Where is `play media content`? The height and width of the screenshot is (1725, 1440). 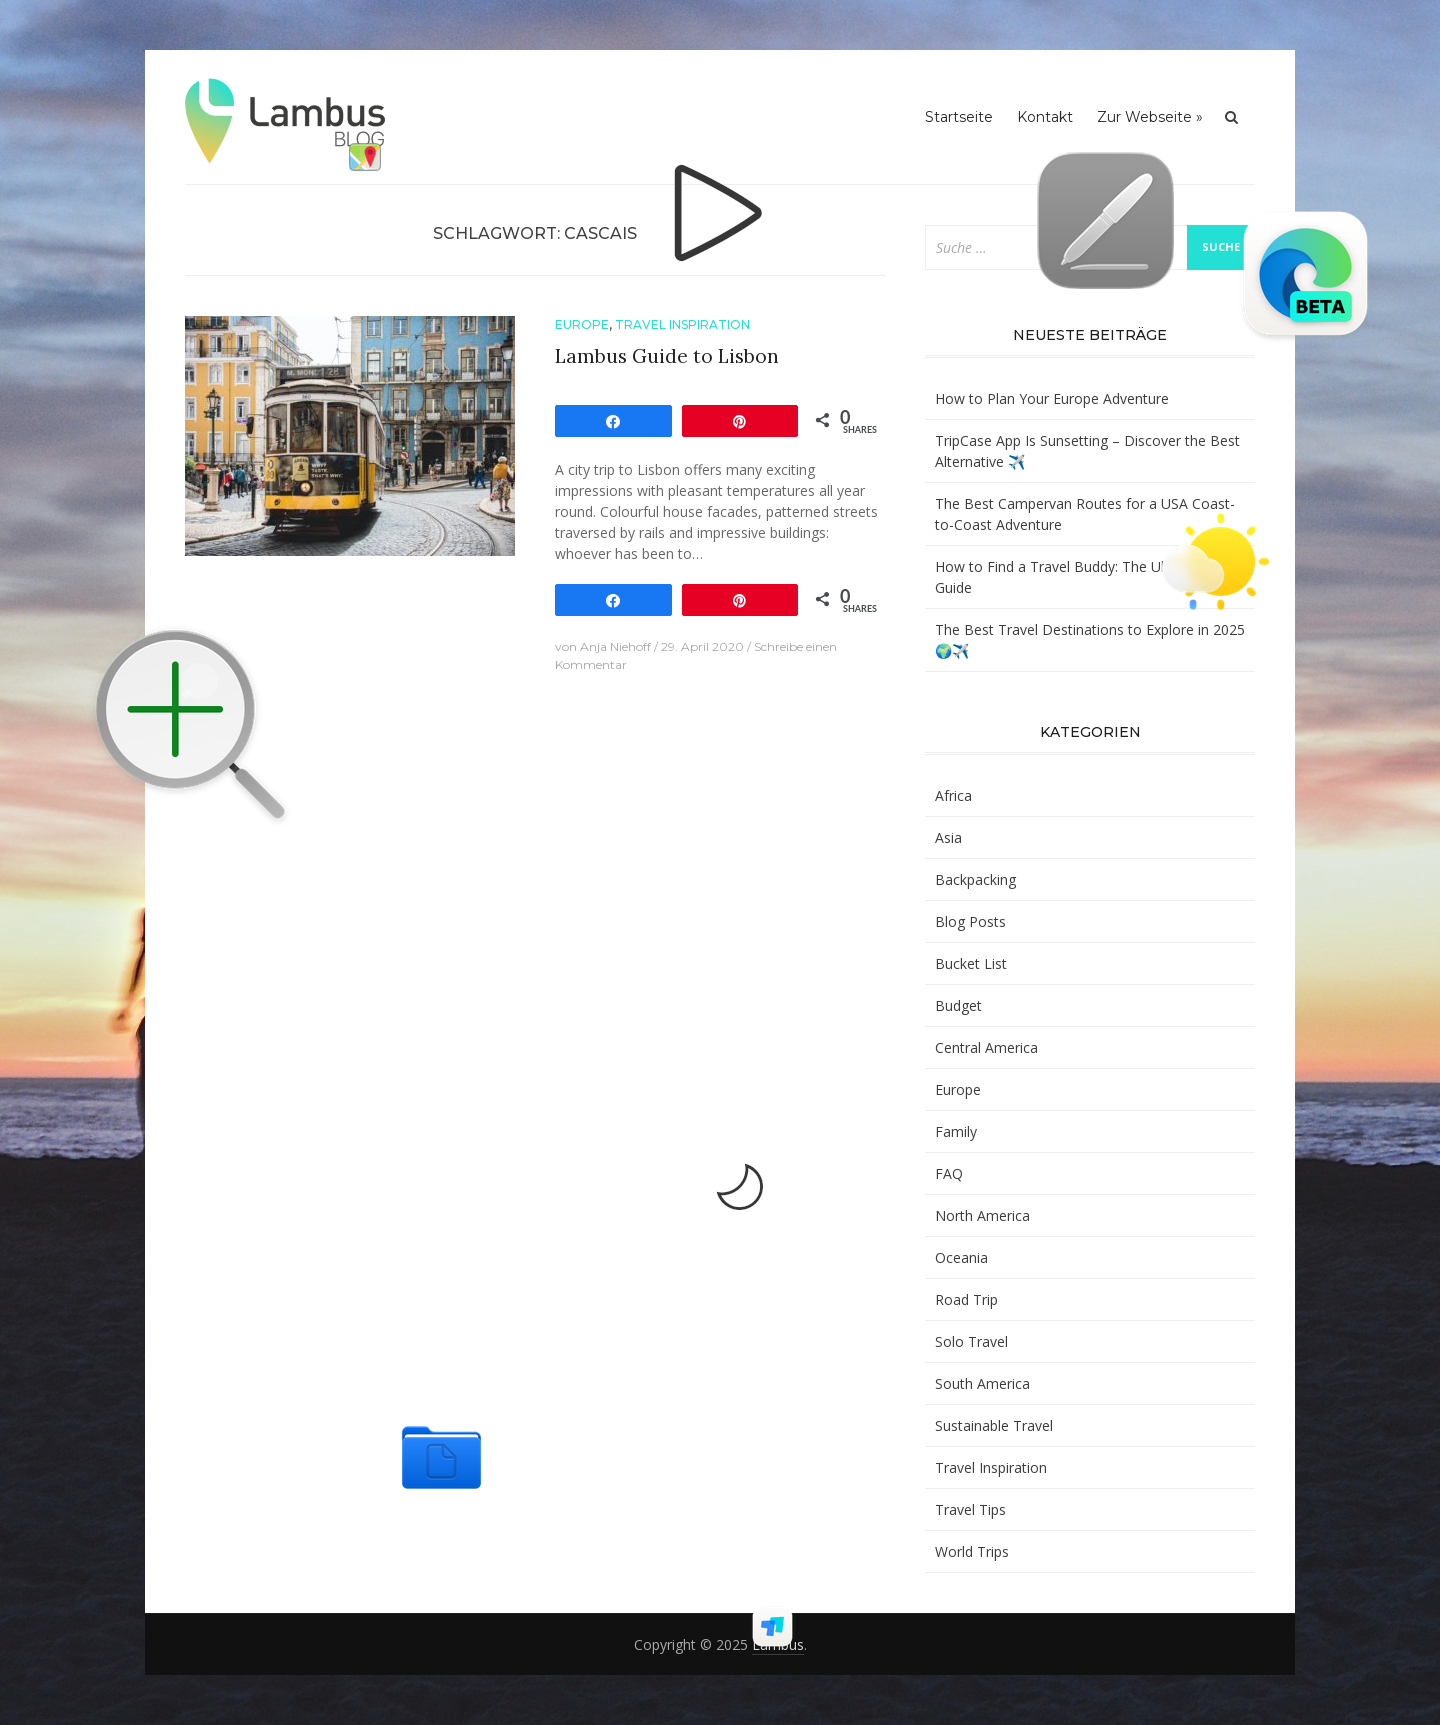 play media content is located at coordinates (716, 213).